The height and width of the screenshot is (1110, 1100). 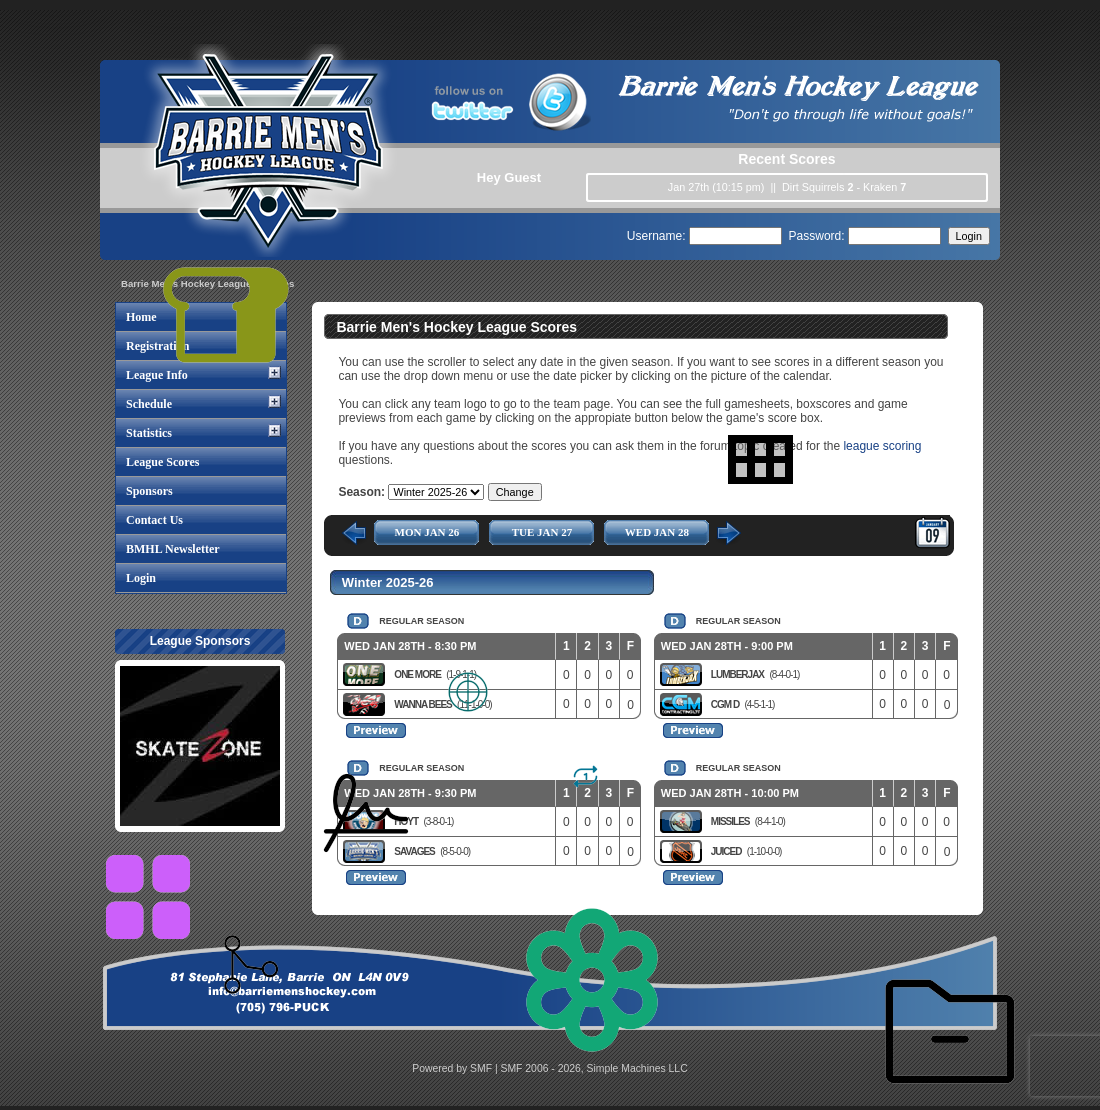 What do you see at coordinates (592, 980) in the screenshot?
I see `access garden or plant-related features` at bounding box center [592, 980].